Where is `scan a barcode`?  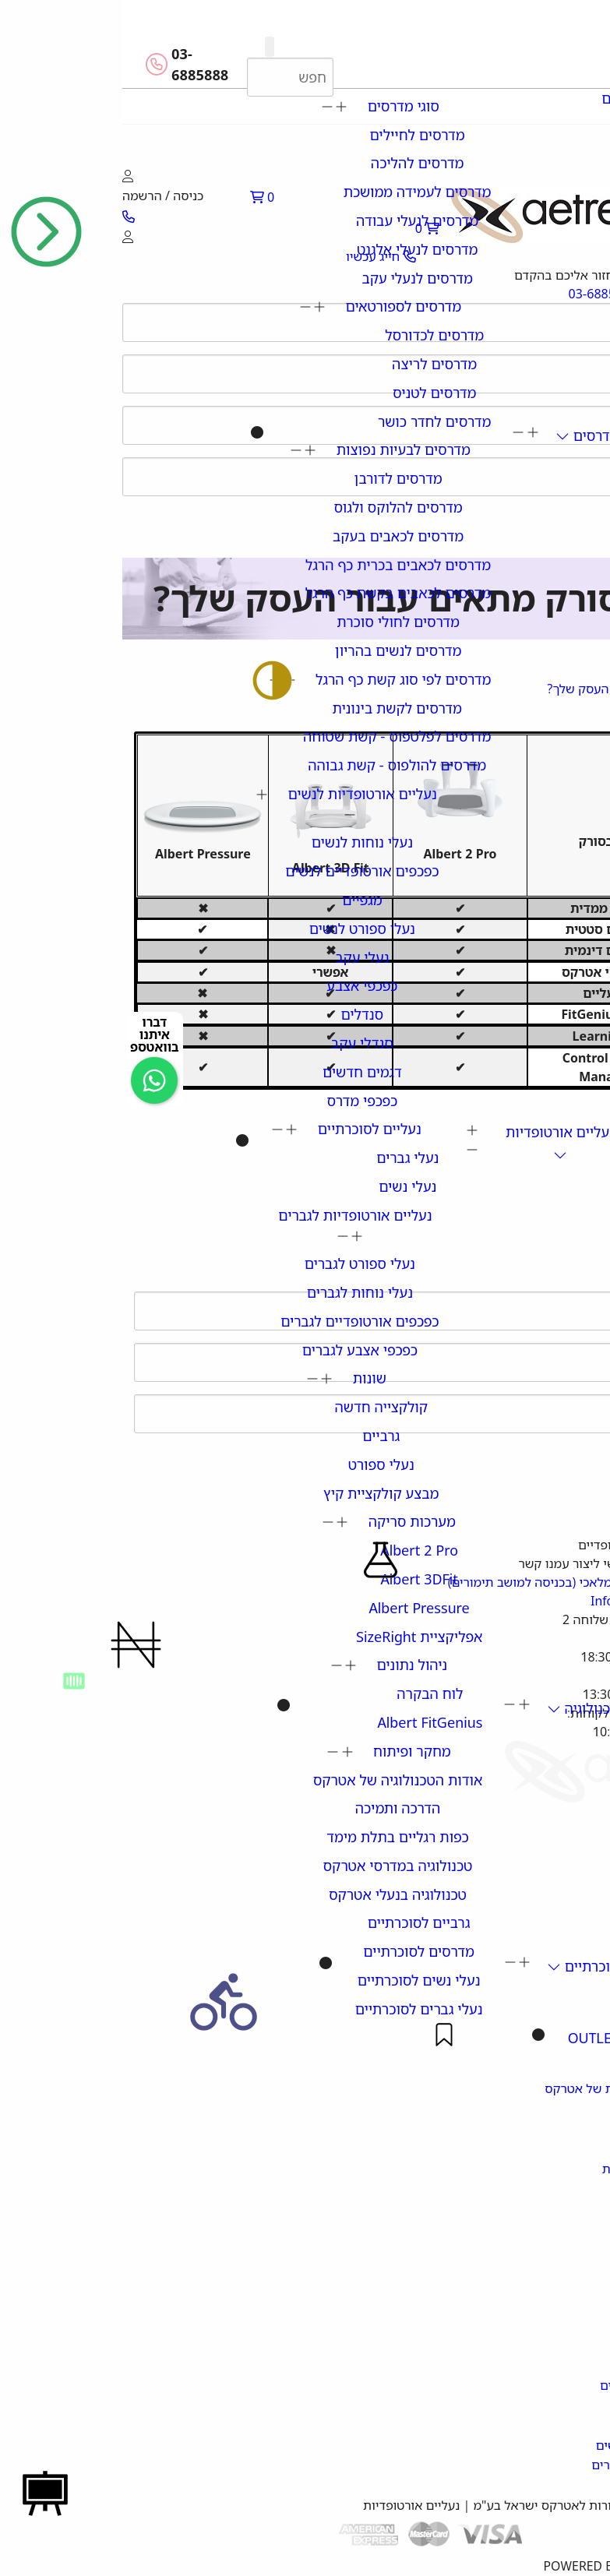
scan a barcode is located at coordinates (74, 1681).